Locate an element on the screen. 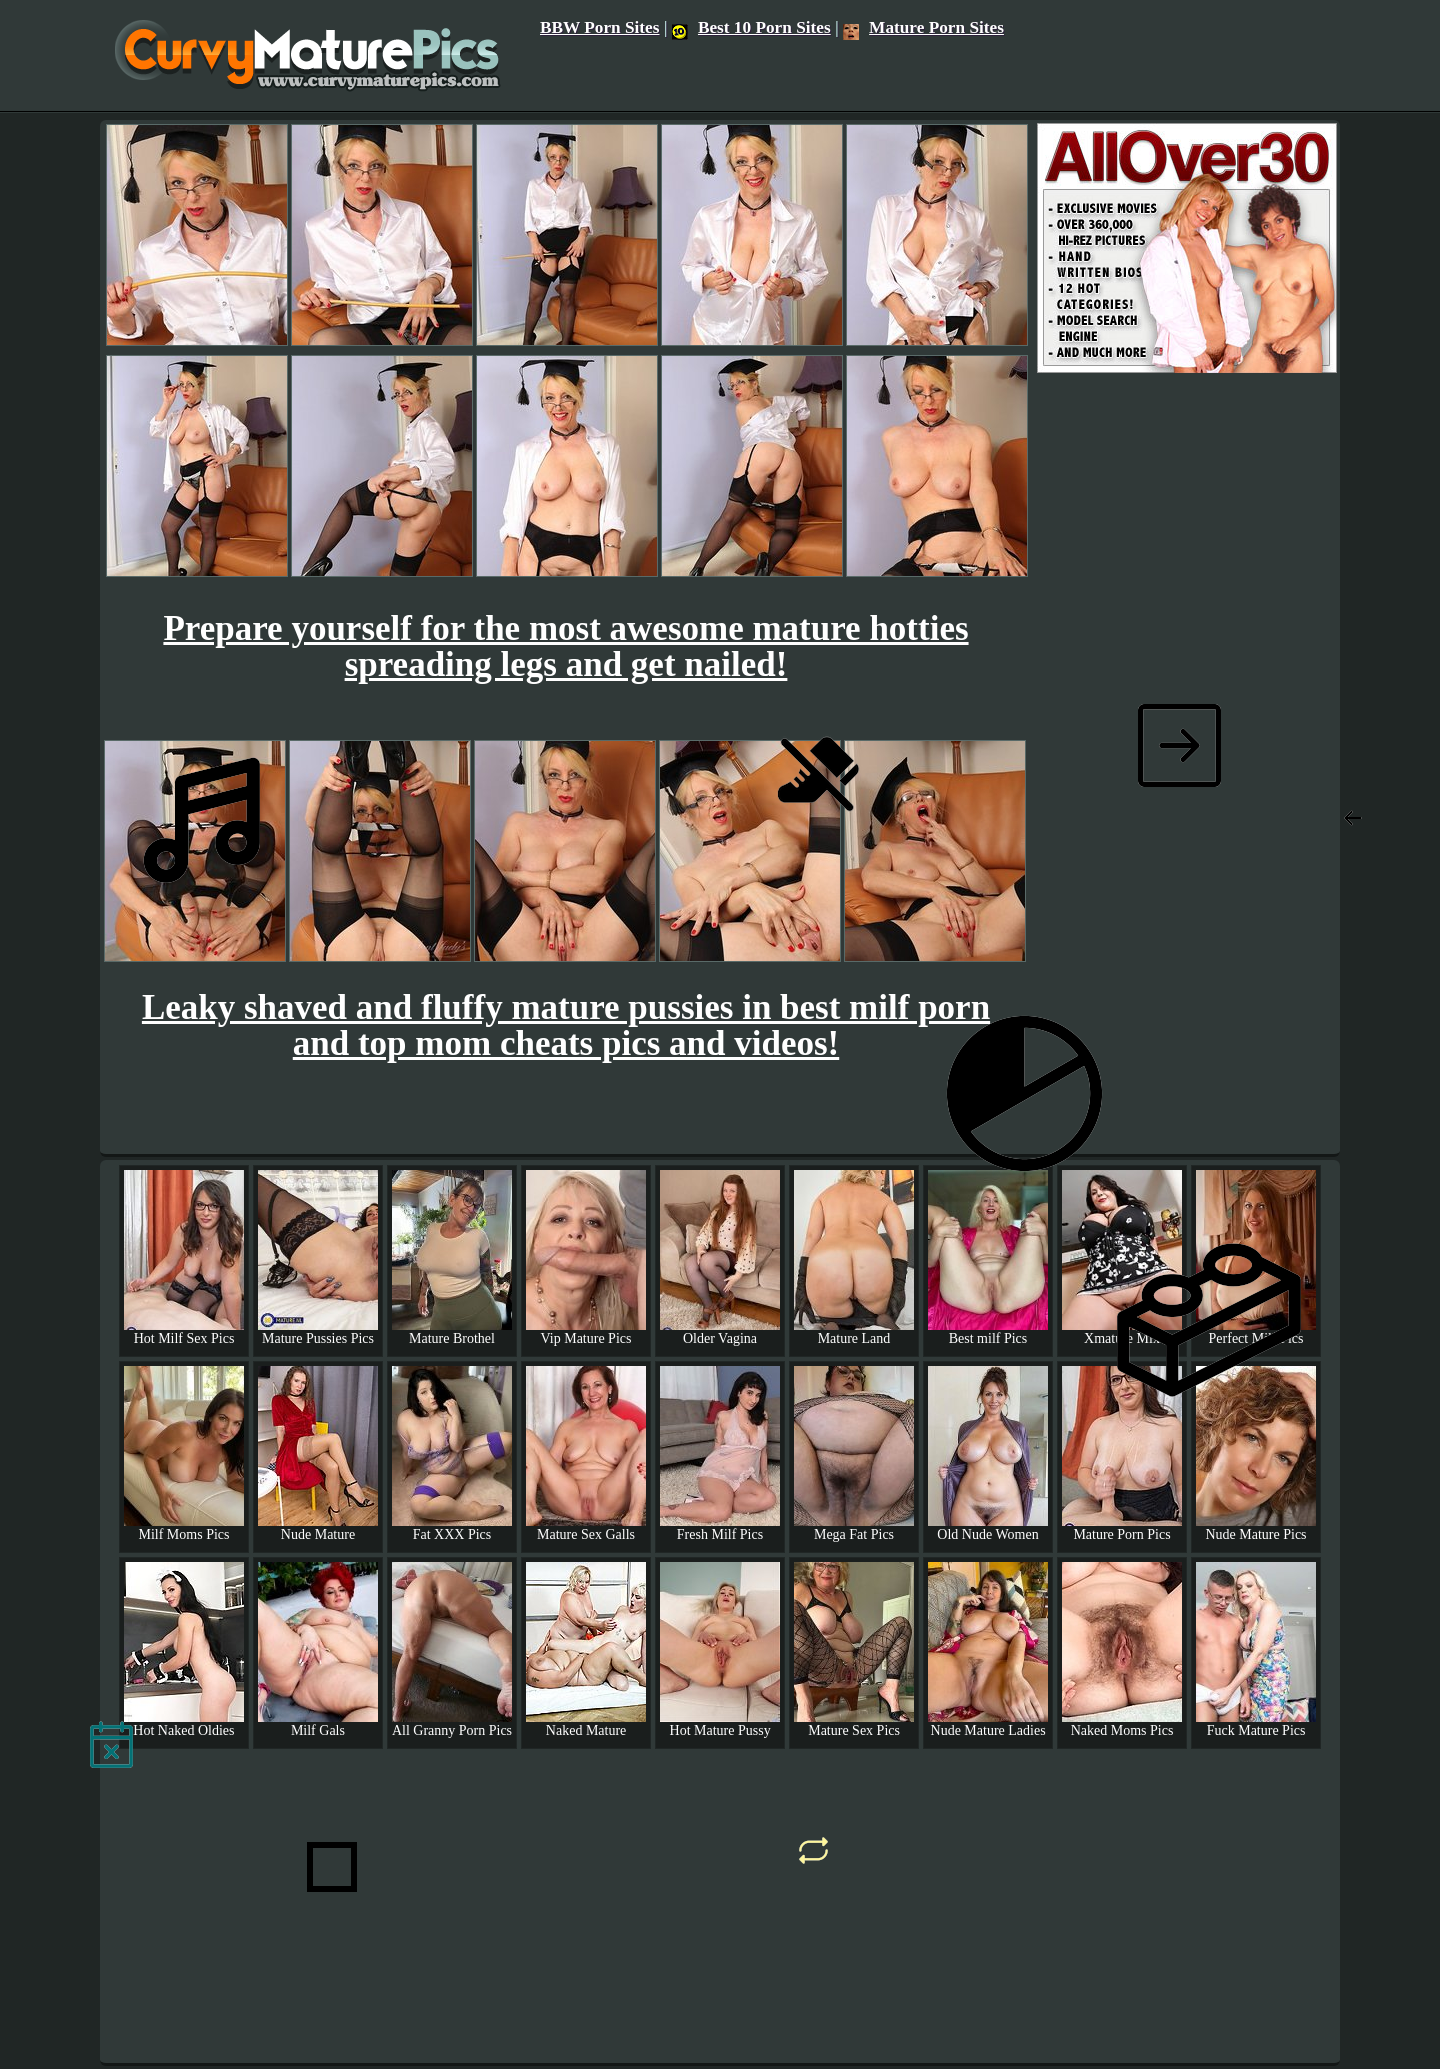  view analytics or statistics breakdown is located at coordinates (1024, 1093).